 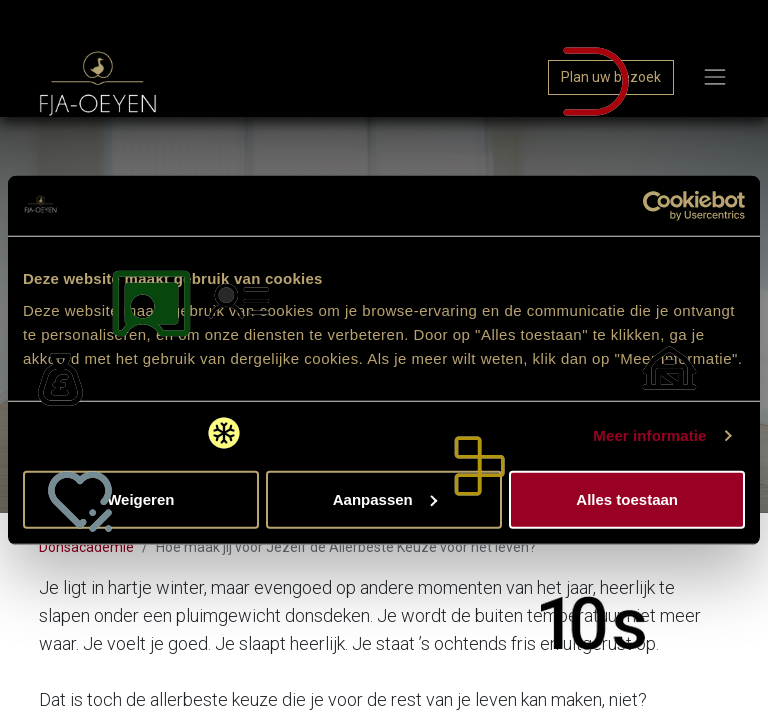 What do you see at coordinates (238, 301) in the screenshot?
I see `view user directory or contact list` at bounding box center [238, 301].